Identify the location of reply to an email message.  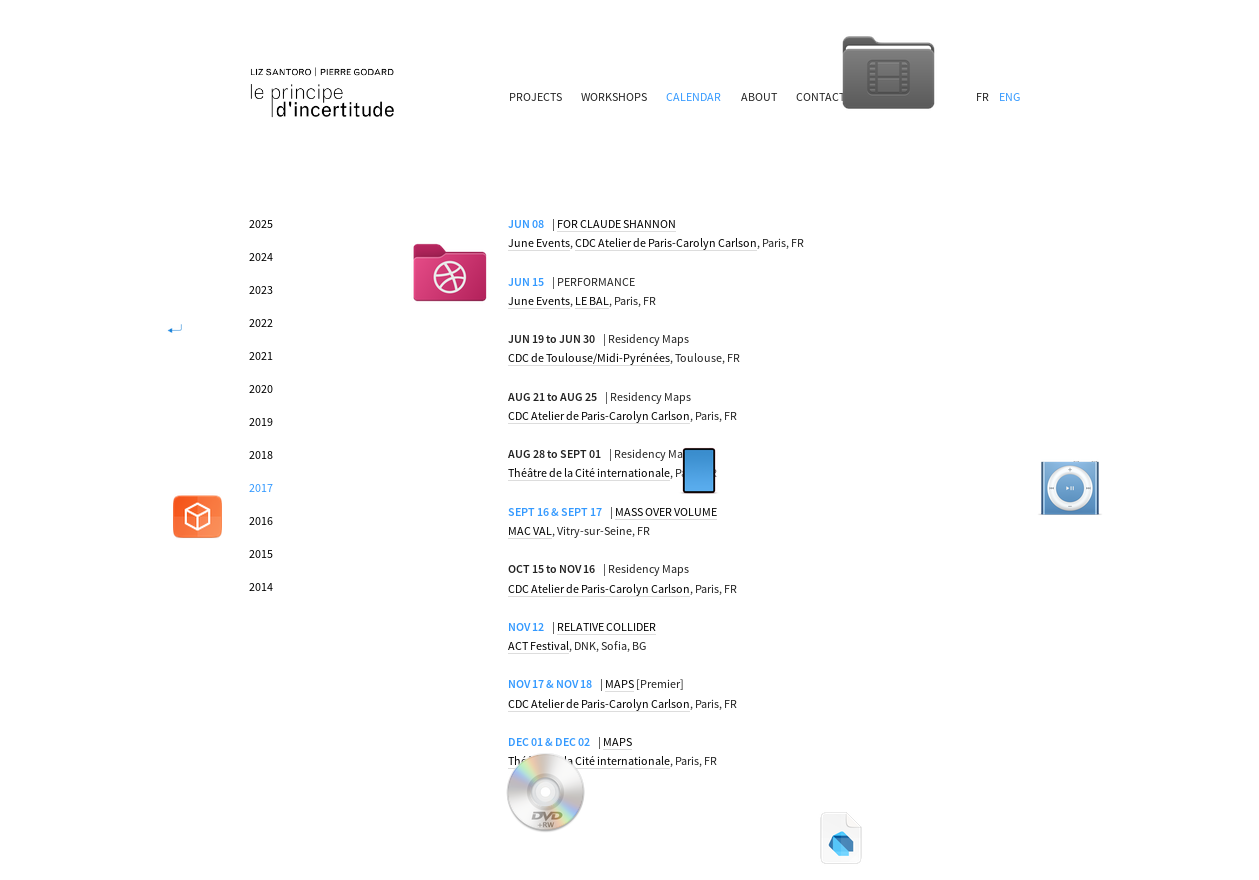
(174, 328).